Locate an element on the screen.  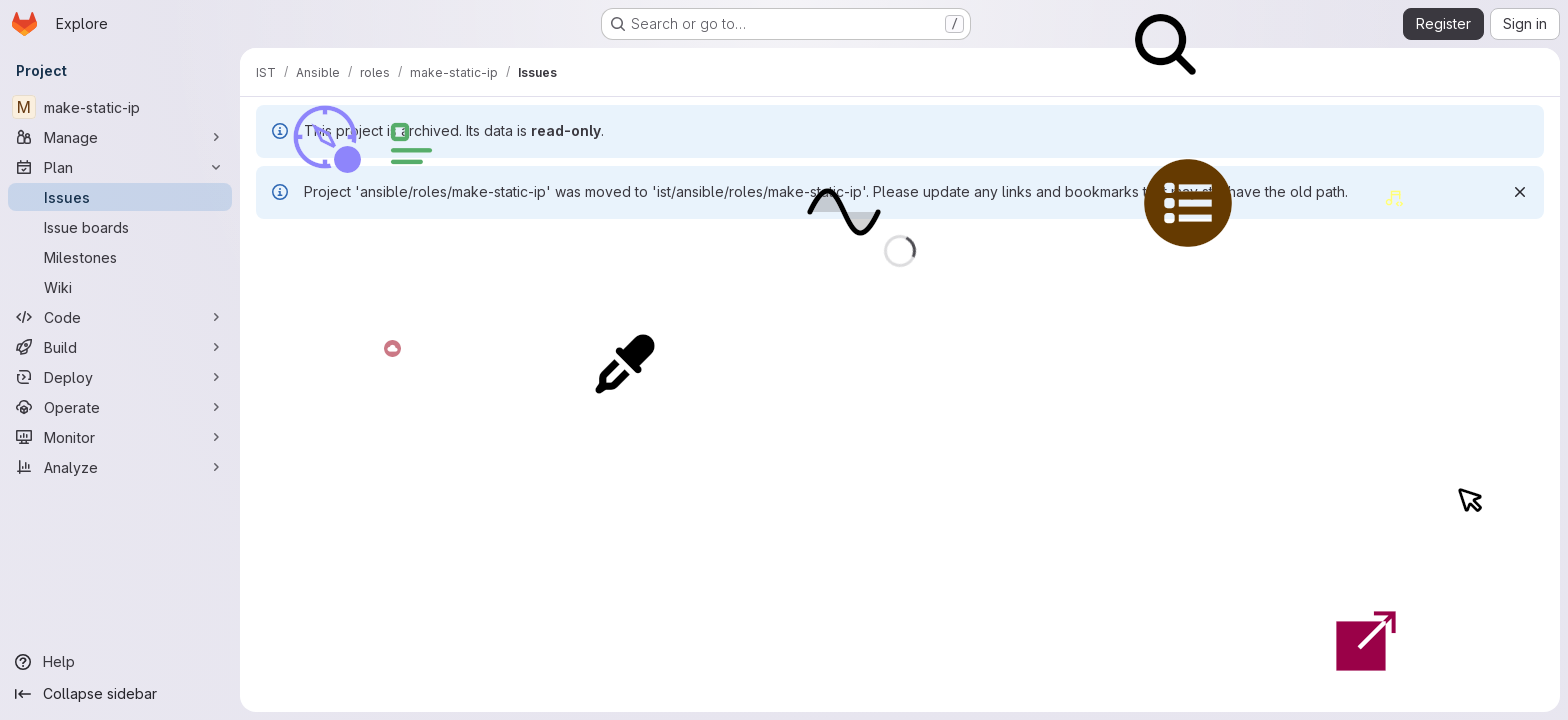
open link in new window is located at coordinates (1366, 641).